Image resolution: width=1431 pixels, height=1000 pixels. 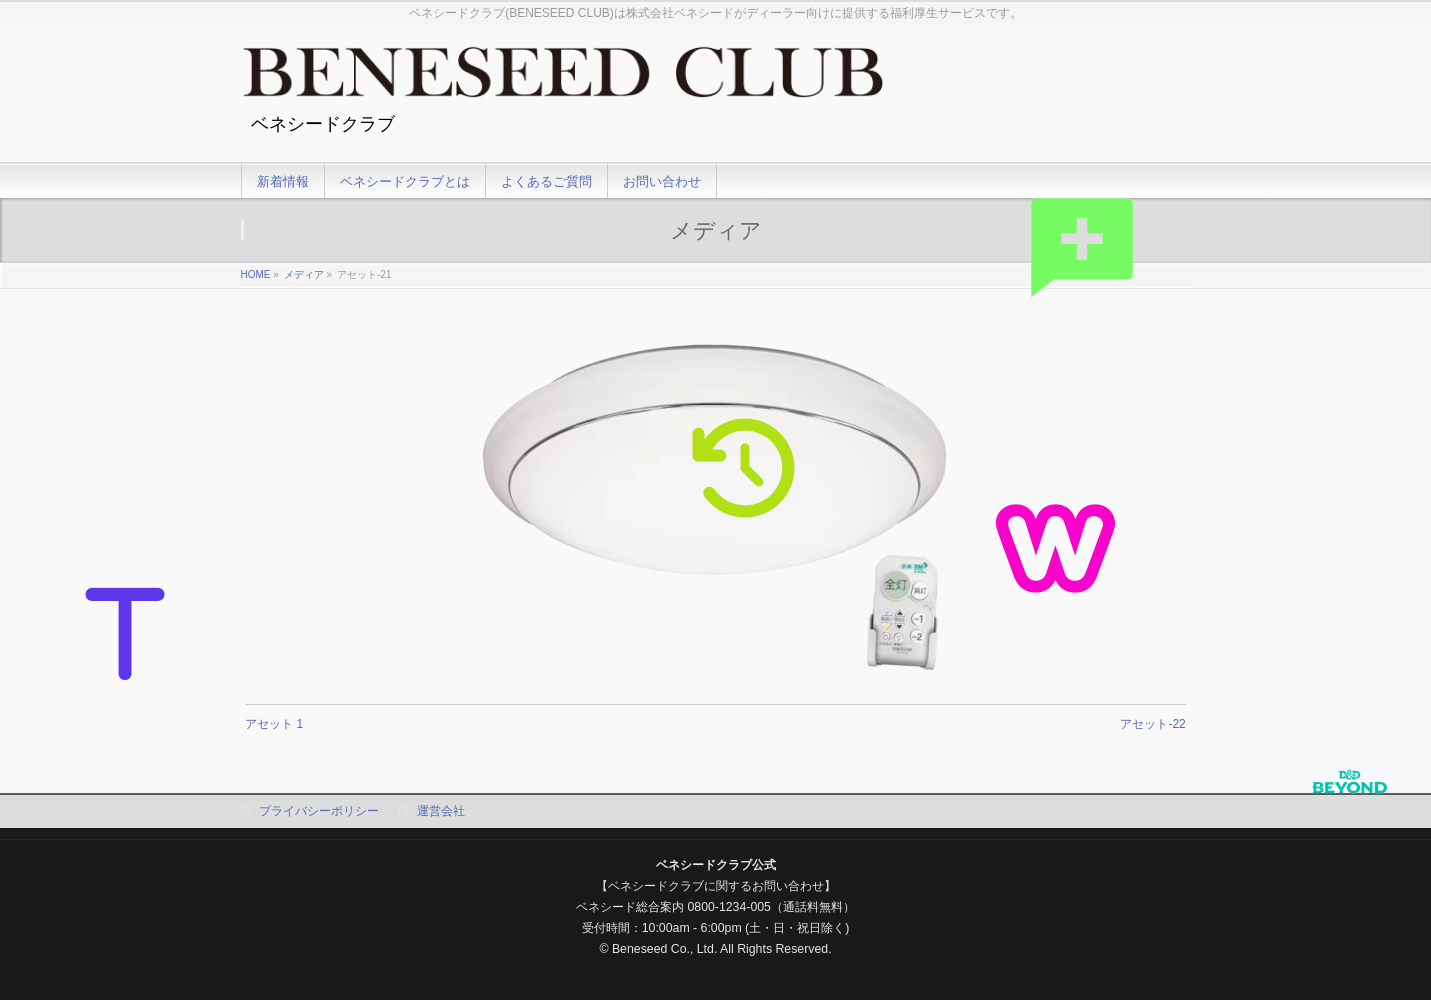 What do you see at coordinates (1082, 244) in the screenshot?
I see `start a new chat conversation` at bounding box center [1082, 244].